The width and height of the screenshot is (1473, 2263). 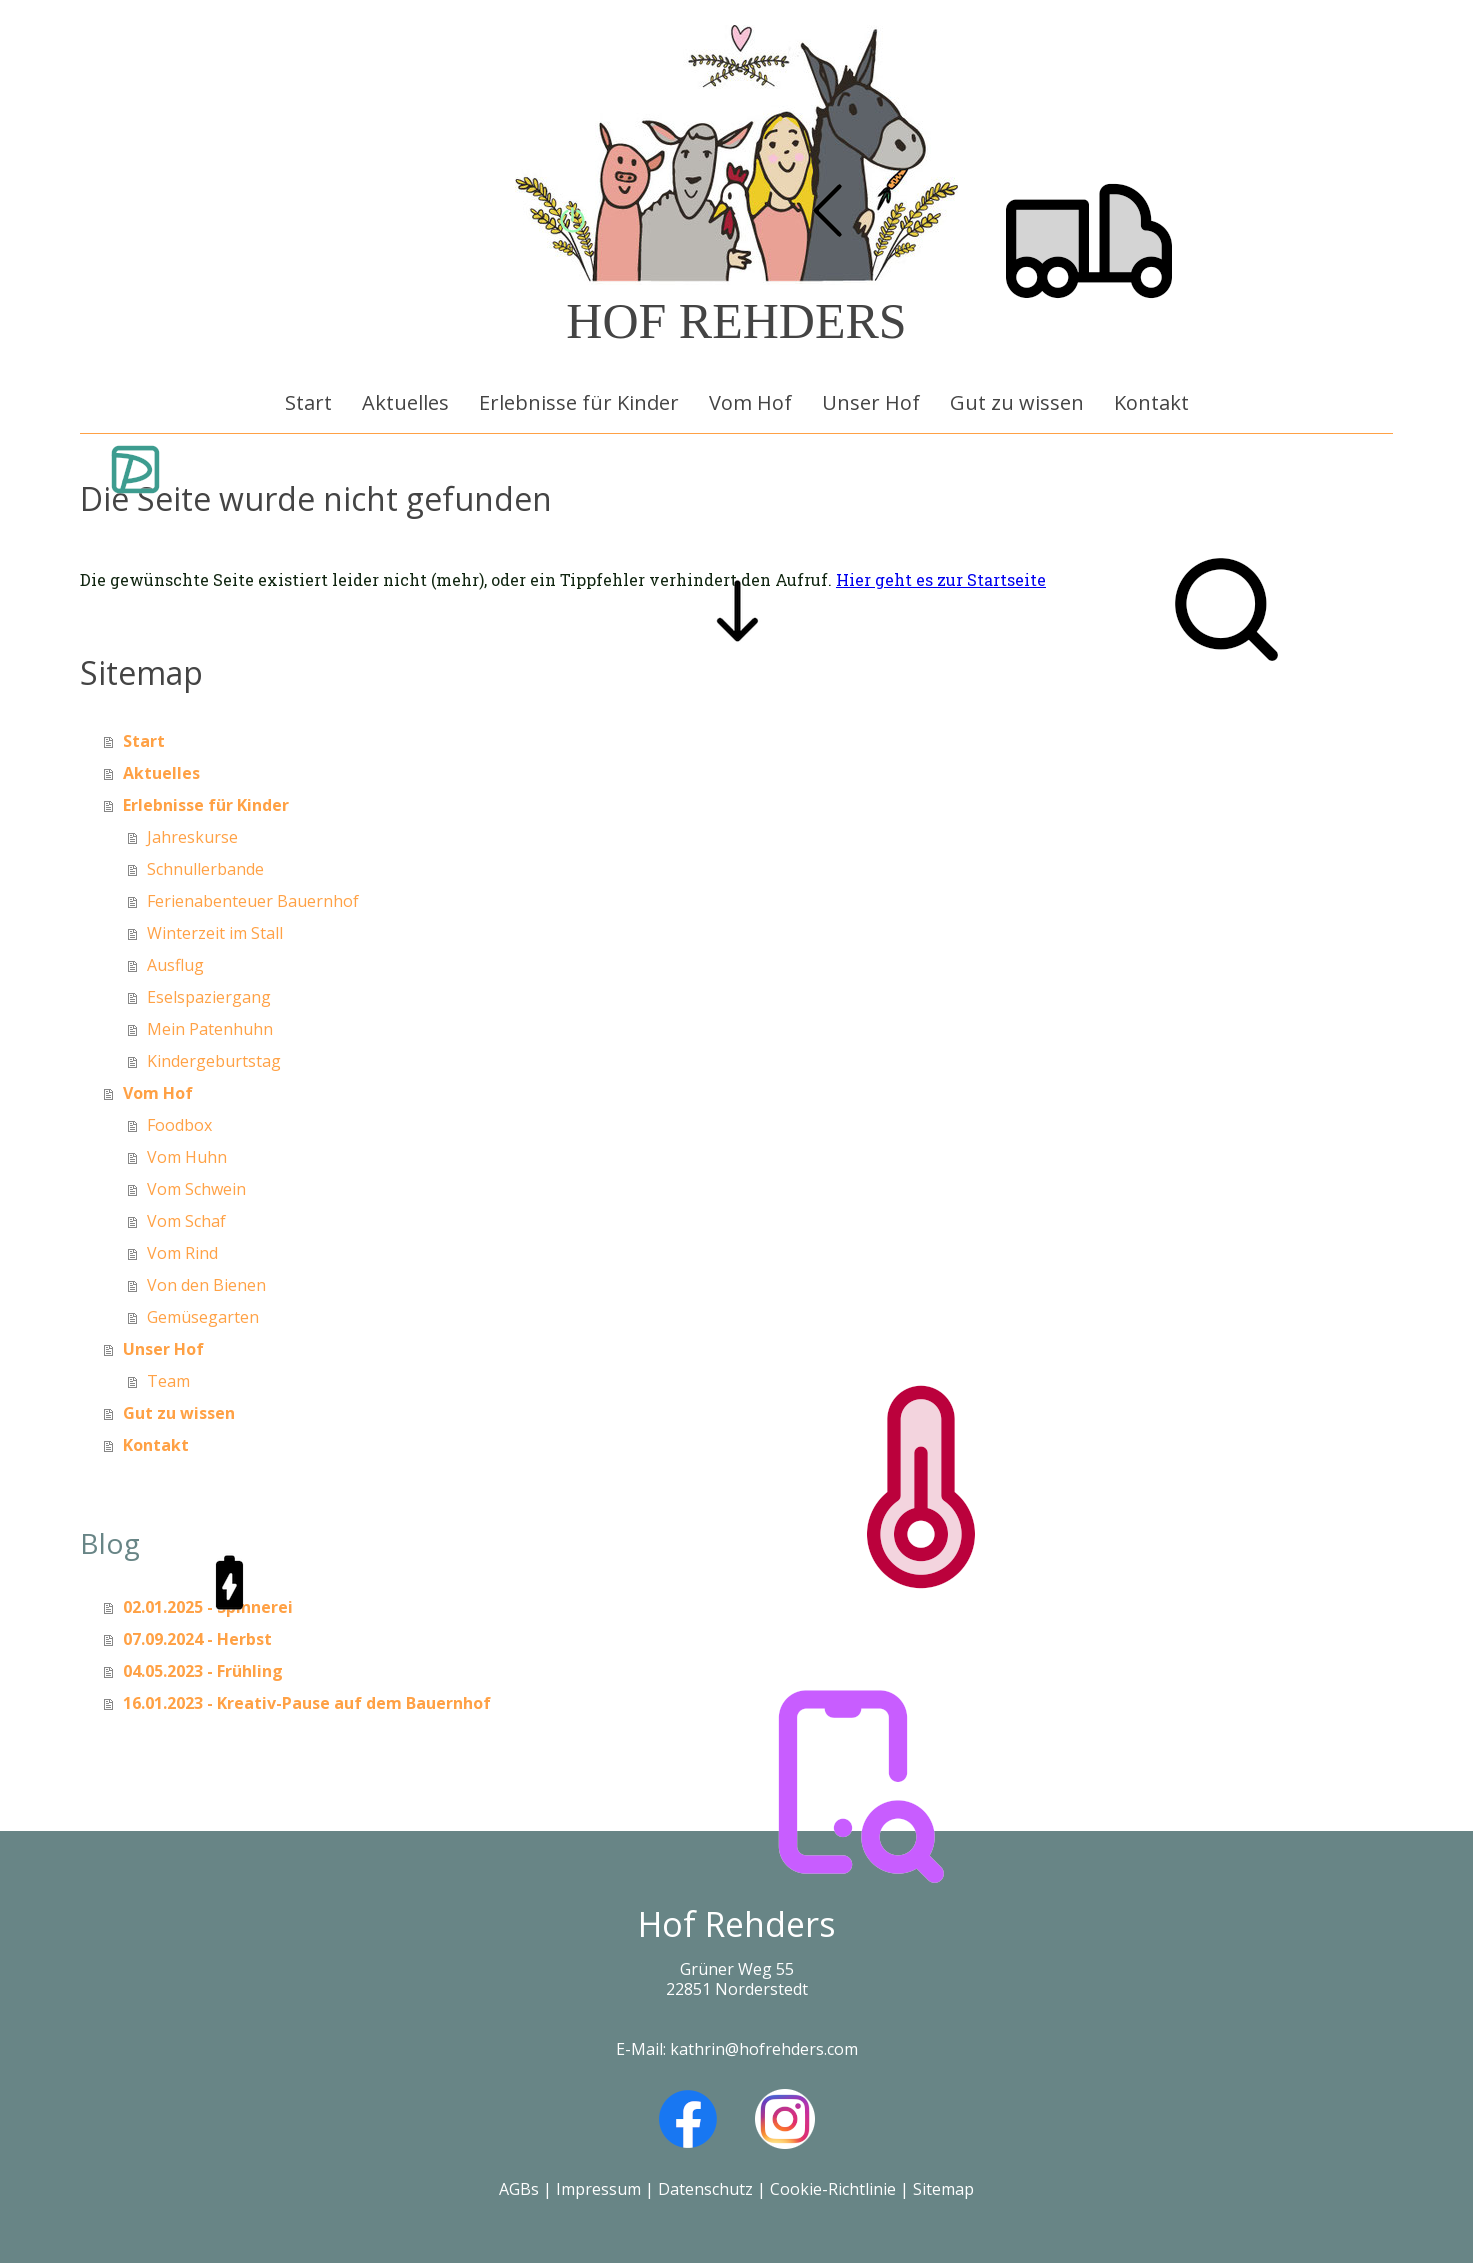 I want to click on view current temperature, so click(x=921, y=1487).